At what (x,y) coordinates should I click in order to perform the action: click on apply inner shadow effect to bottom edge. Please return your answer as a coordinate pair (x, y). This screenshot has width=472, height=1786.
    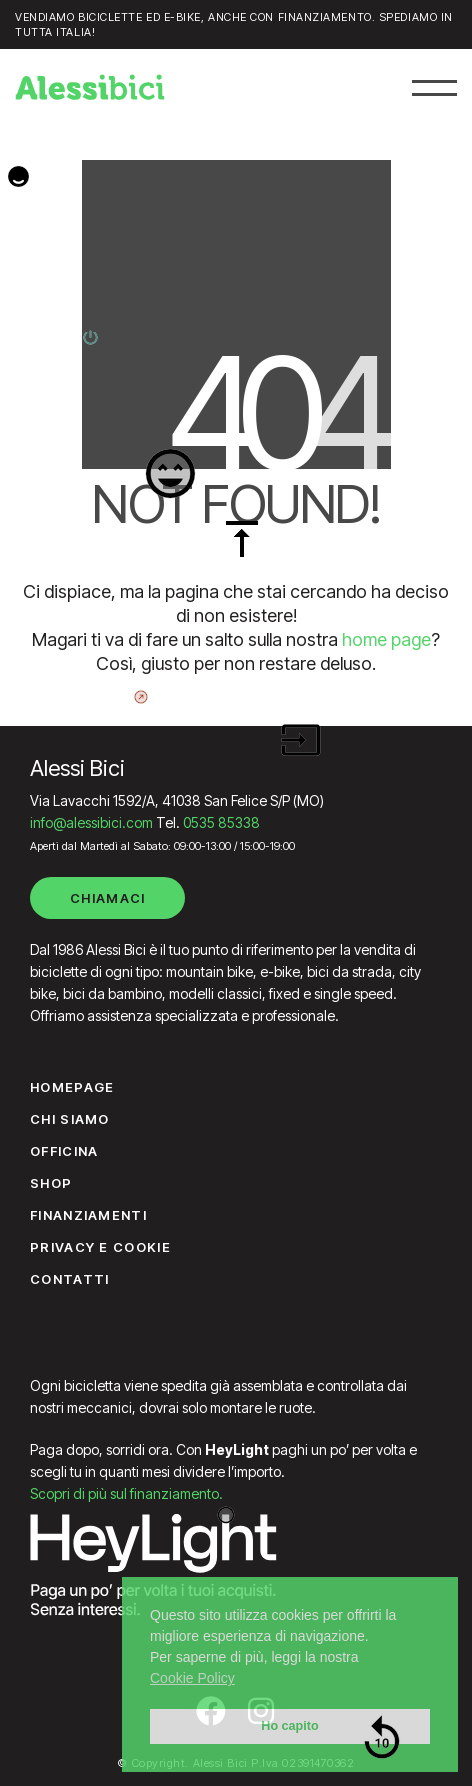
    Looking at the image, I should click on (18, 176).